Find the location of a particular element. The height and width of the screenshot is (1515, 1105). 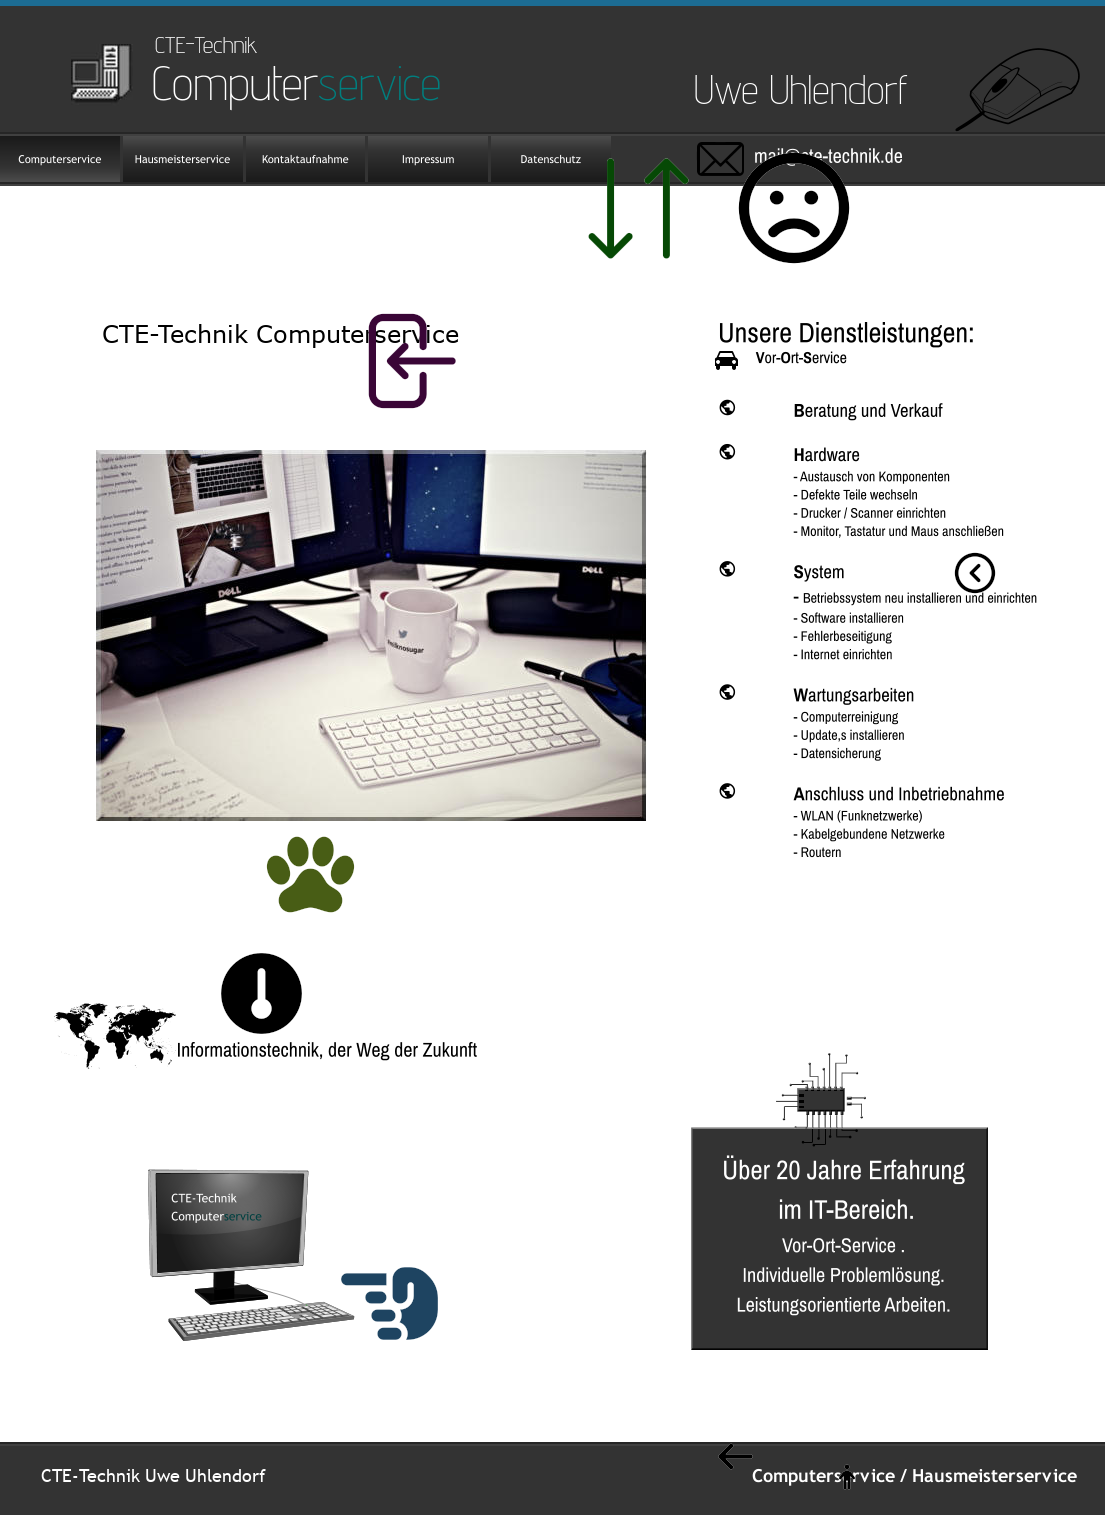

indicates male gender option is located at coordinates (847, 1477).